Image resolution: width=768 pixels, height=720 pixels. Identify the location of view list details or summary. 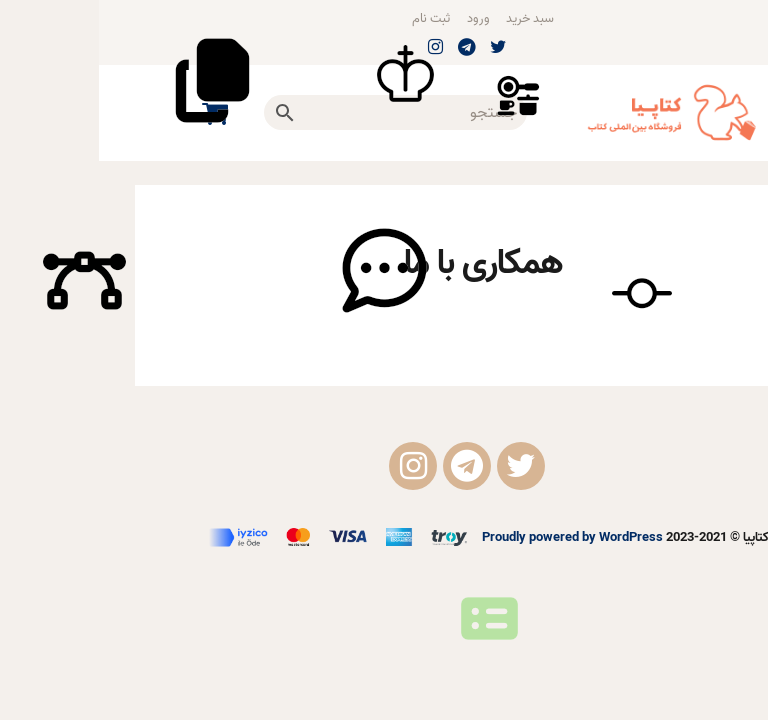
(489, 618).